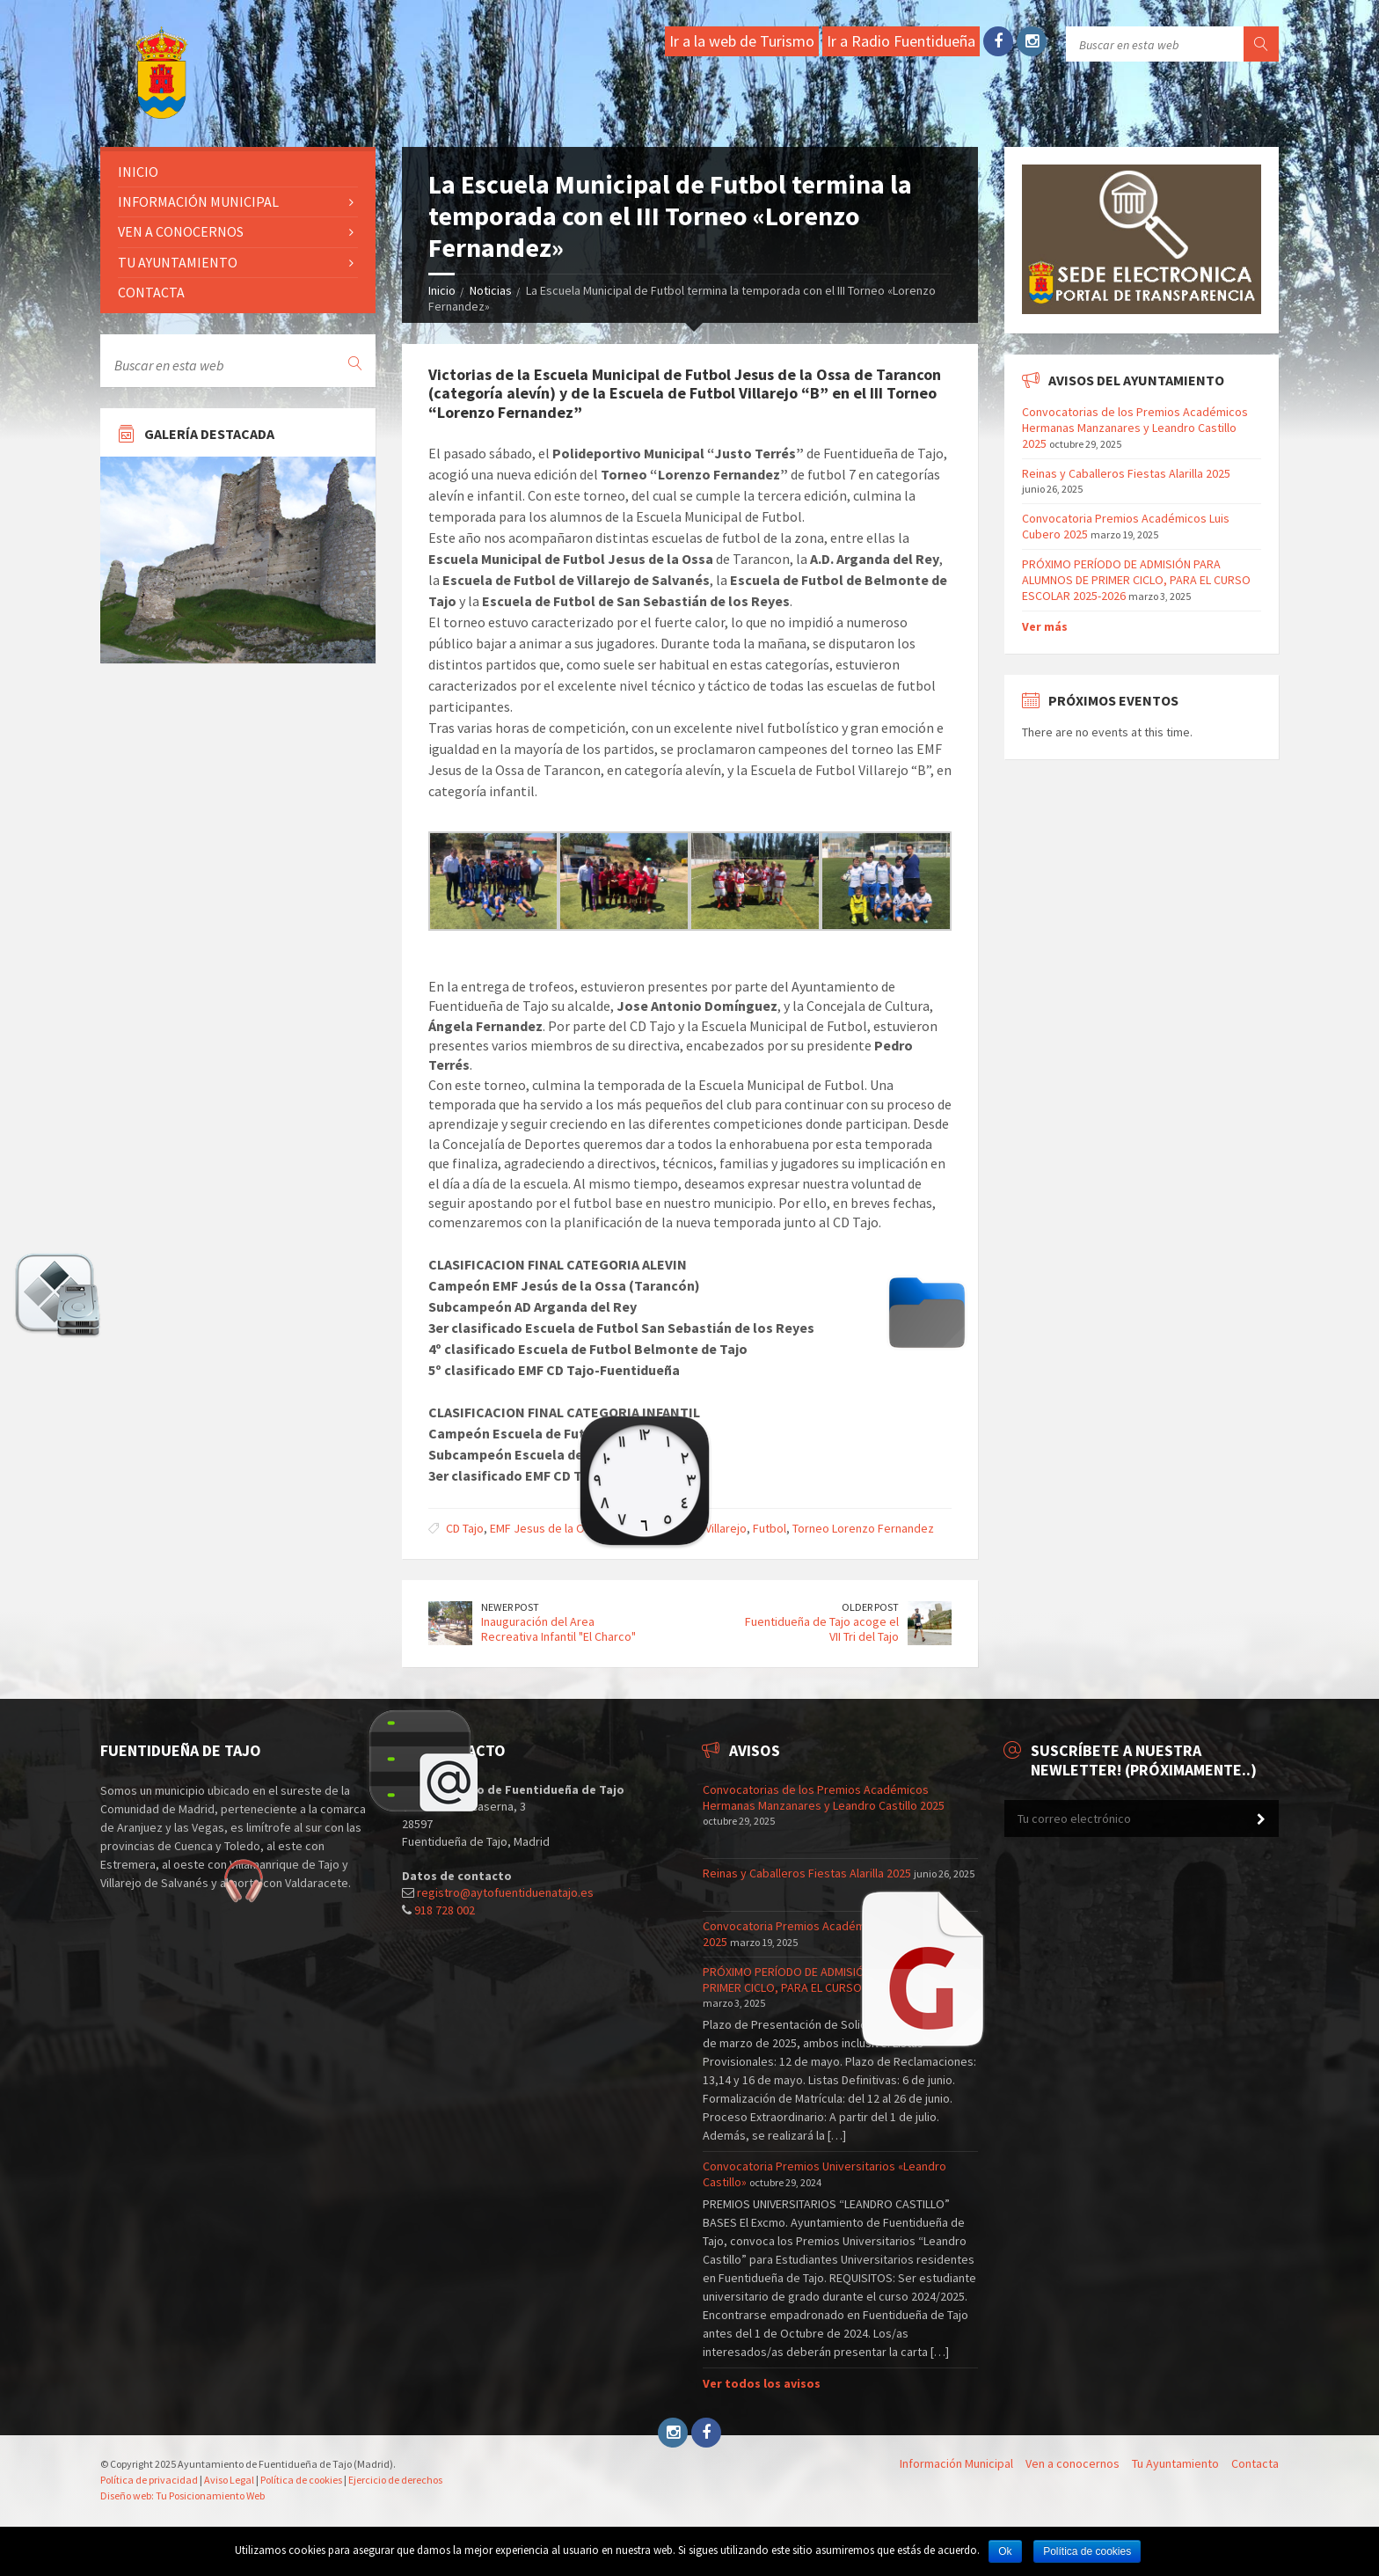  Describe the element at coordinates (55, 1292) in the screenshot. I see `launch boot camp assistant to install windows on your mac` at that location.